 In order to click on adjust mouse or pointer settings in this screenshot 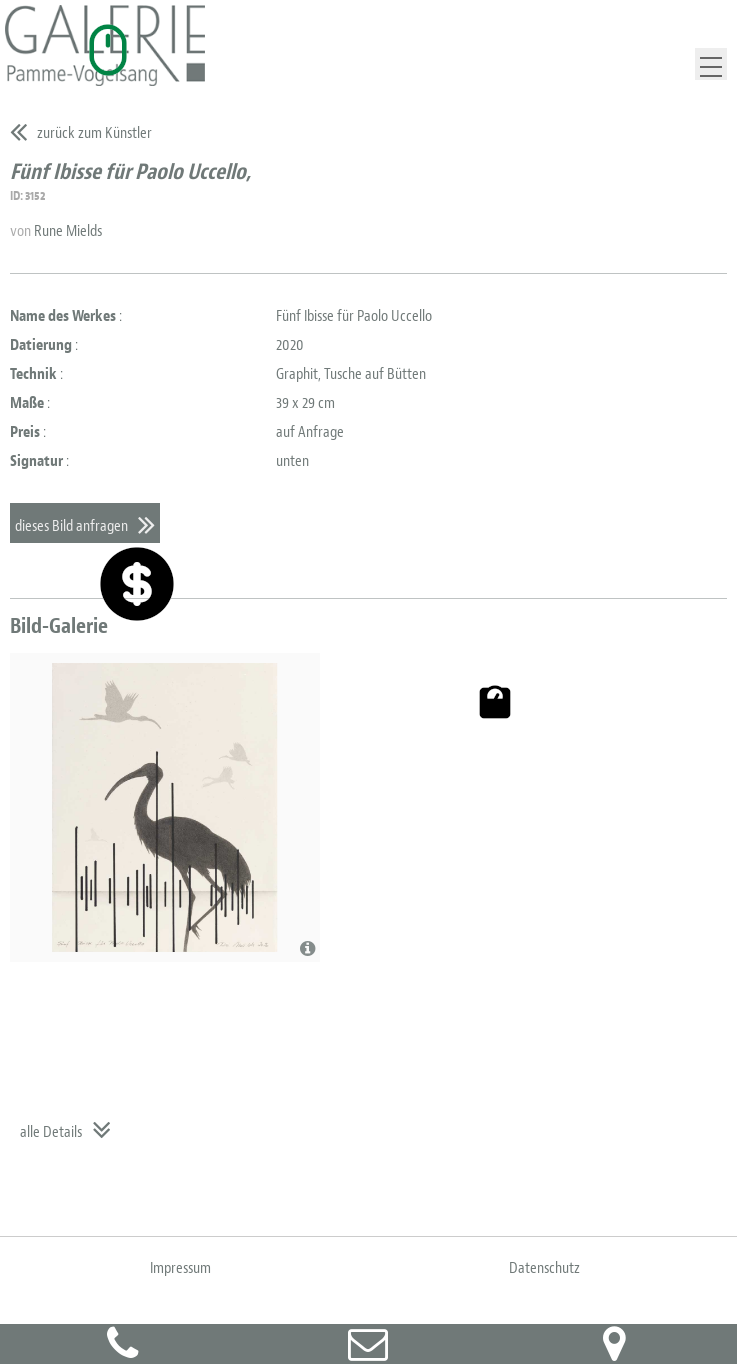, I will do `click(108, 50)`.